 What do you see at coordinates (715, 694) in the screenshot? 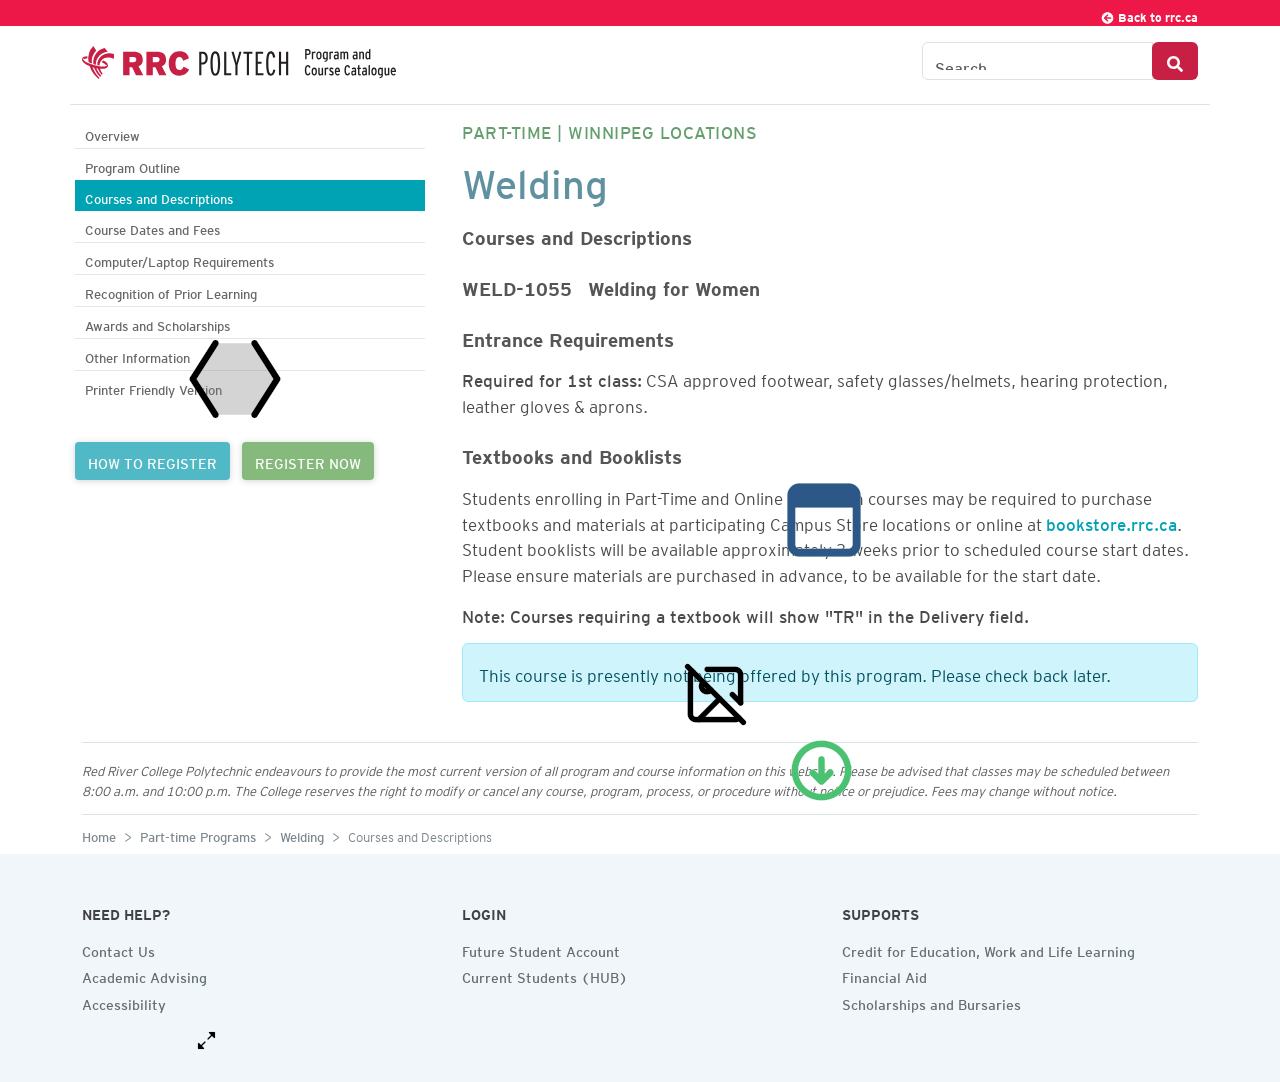
I see `image failed to load` at bounding box center [715, 694].